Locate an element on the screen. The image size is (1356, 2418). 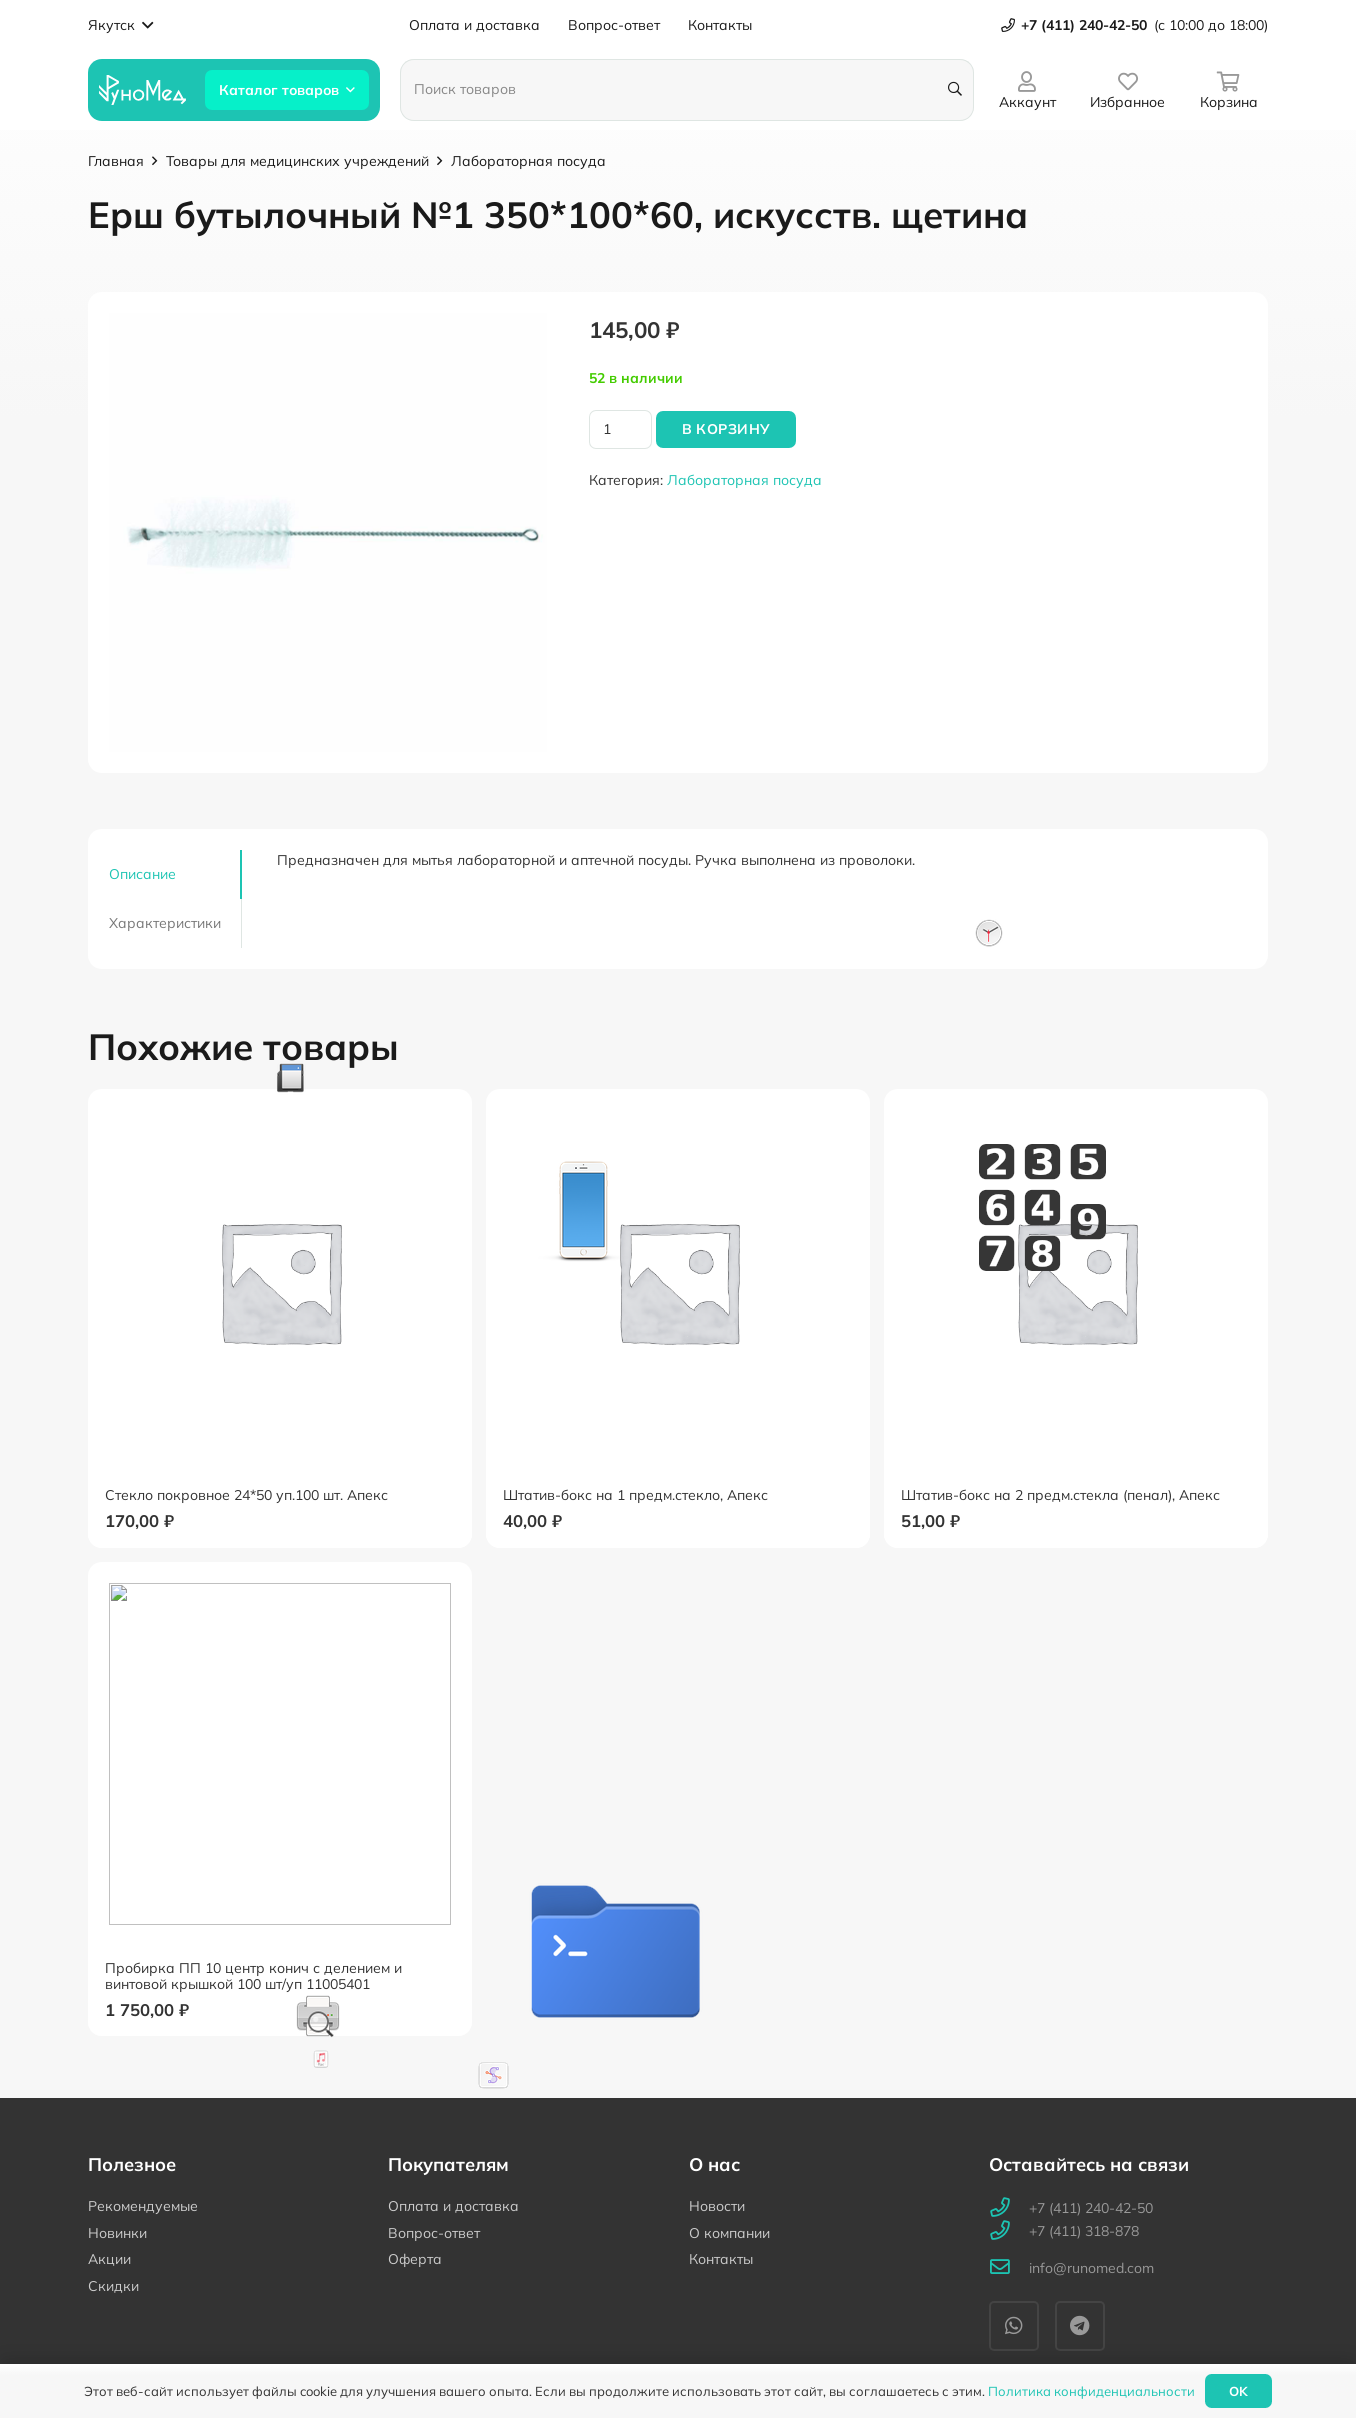
open folder containing powershell scripts is located at coordinates (615, 1956).